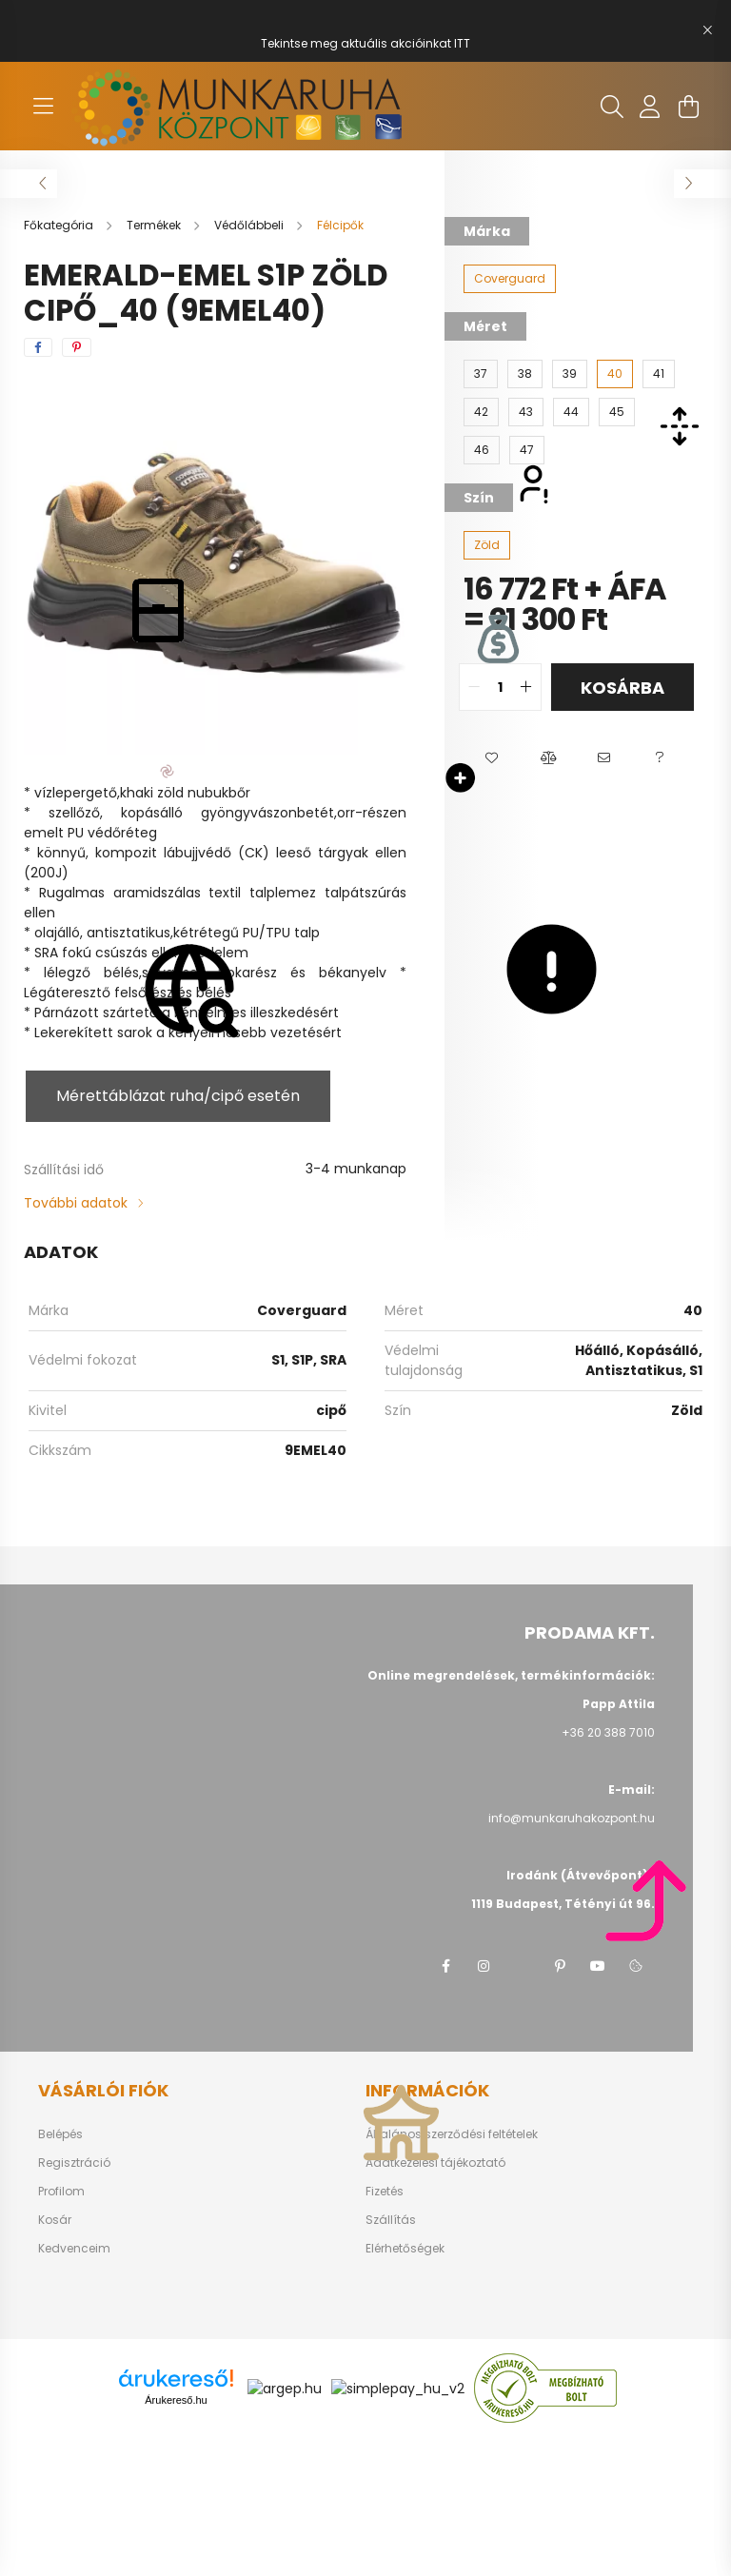 The width and height of the screenshot is (731, 2576). Describe the element at coordinates (533, 483) in the screenshot. I see `user account requires attention` at that location.